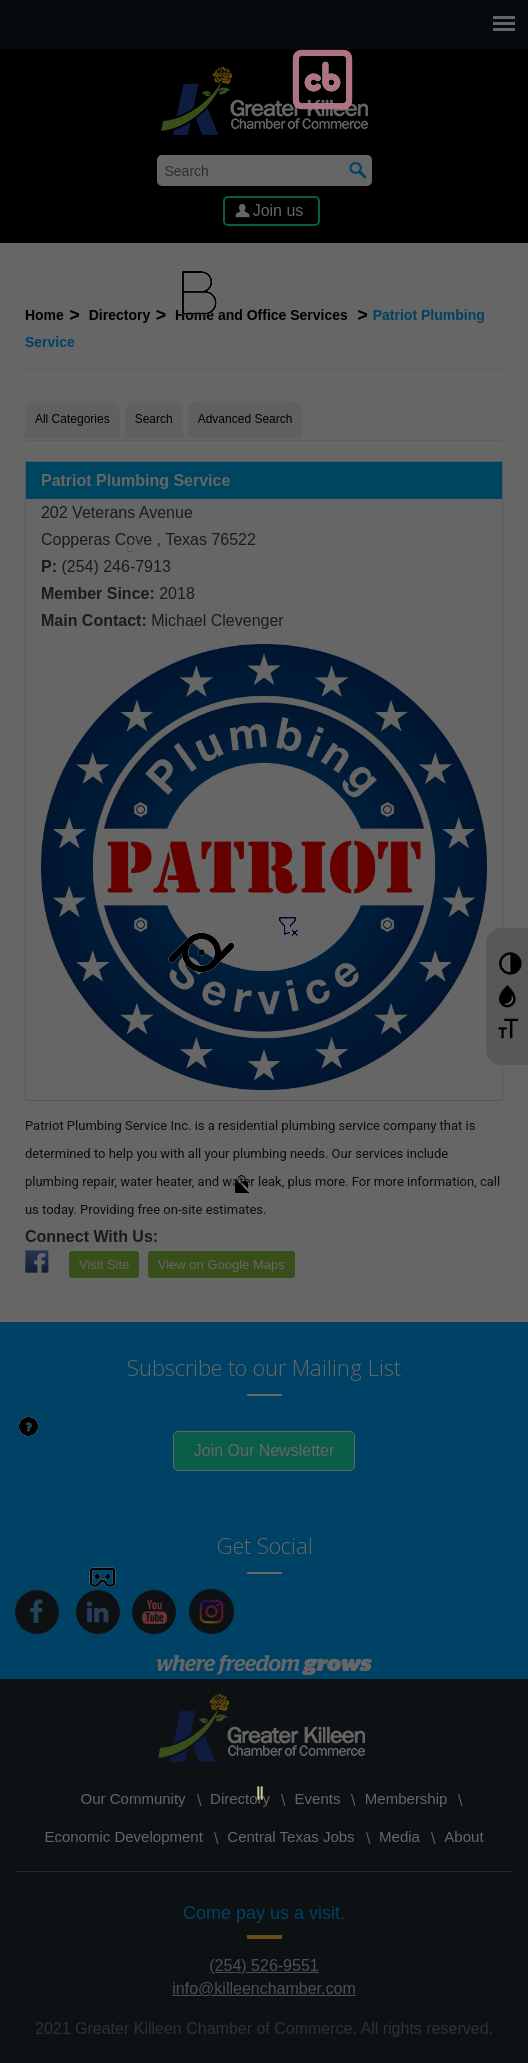 Image resolution: width=528 pixels, height=2063 pixels. What do you see at coordinates (201, 952) in the screenshot?
I see `select epicene or non-binary gender option` at bounding box center [201, 952].